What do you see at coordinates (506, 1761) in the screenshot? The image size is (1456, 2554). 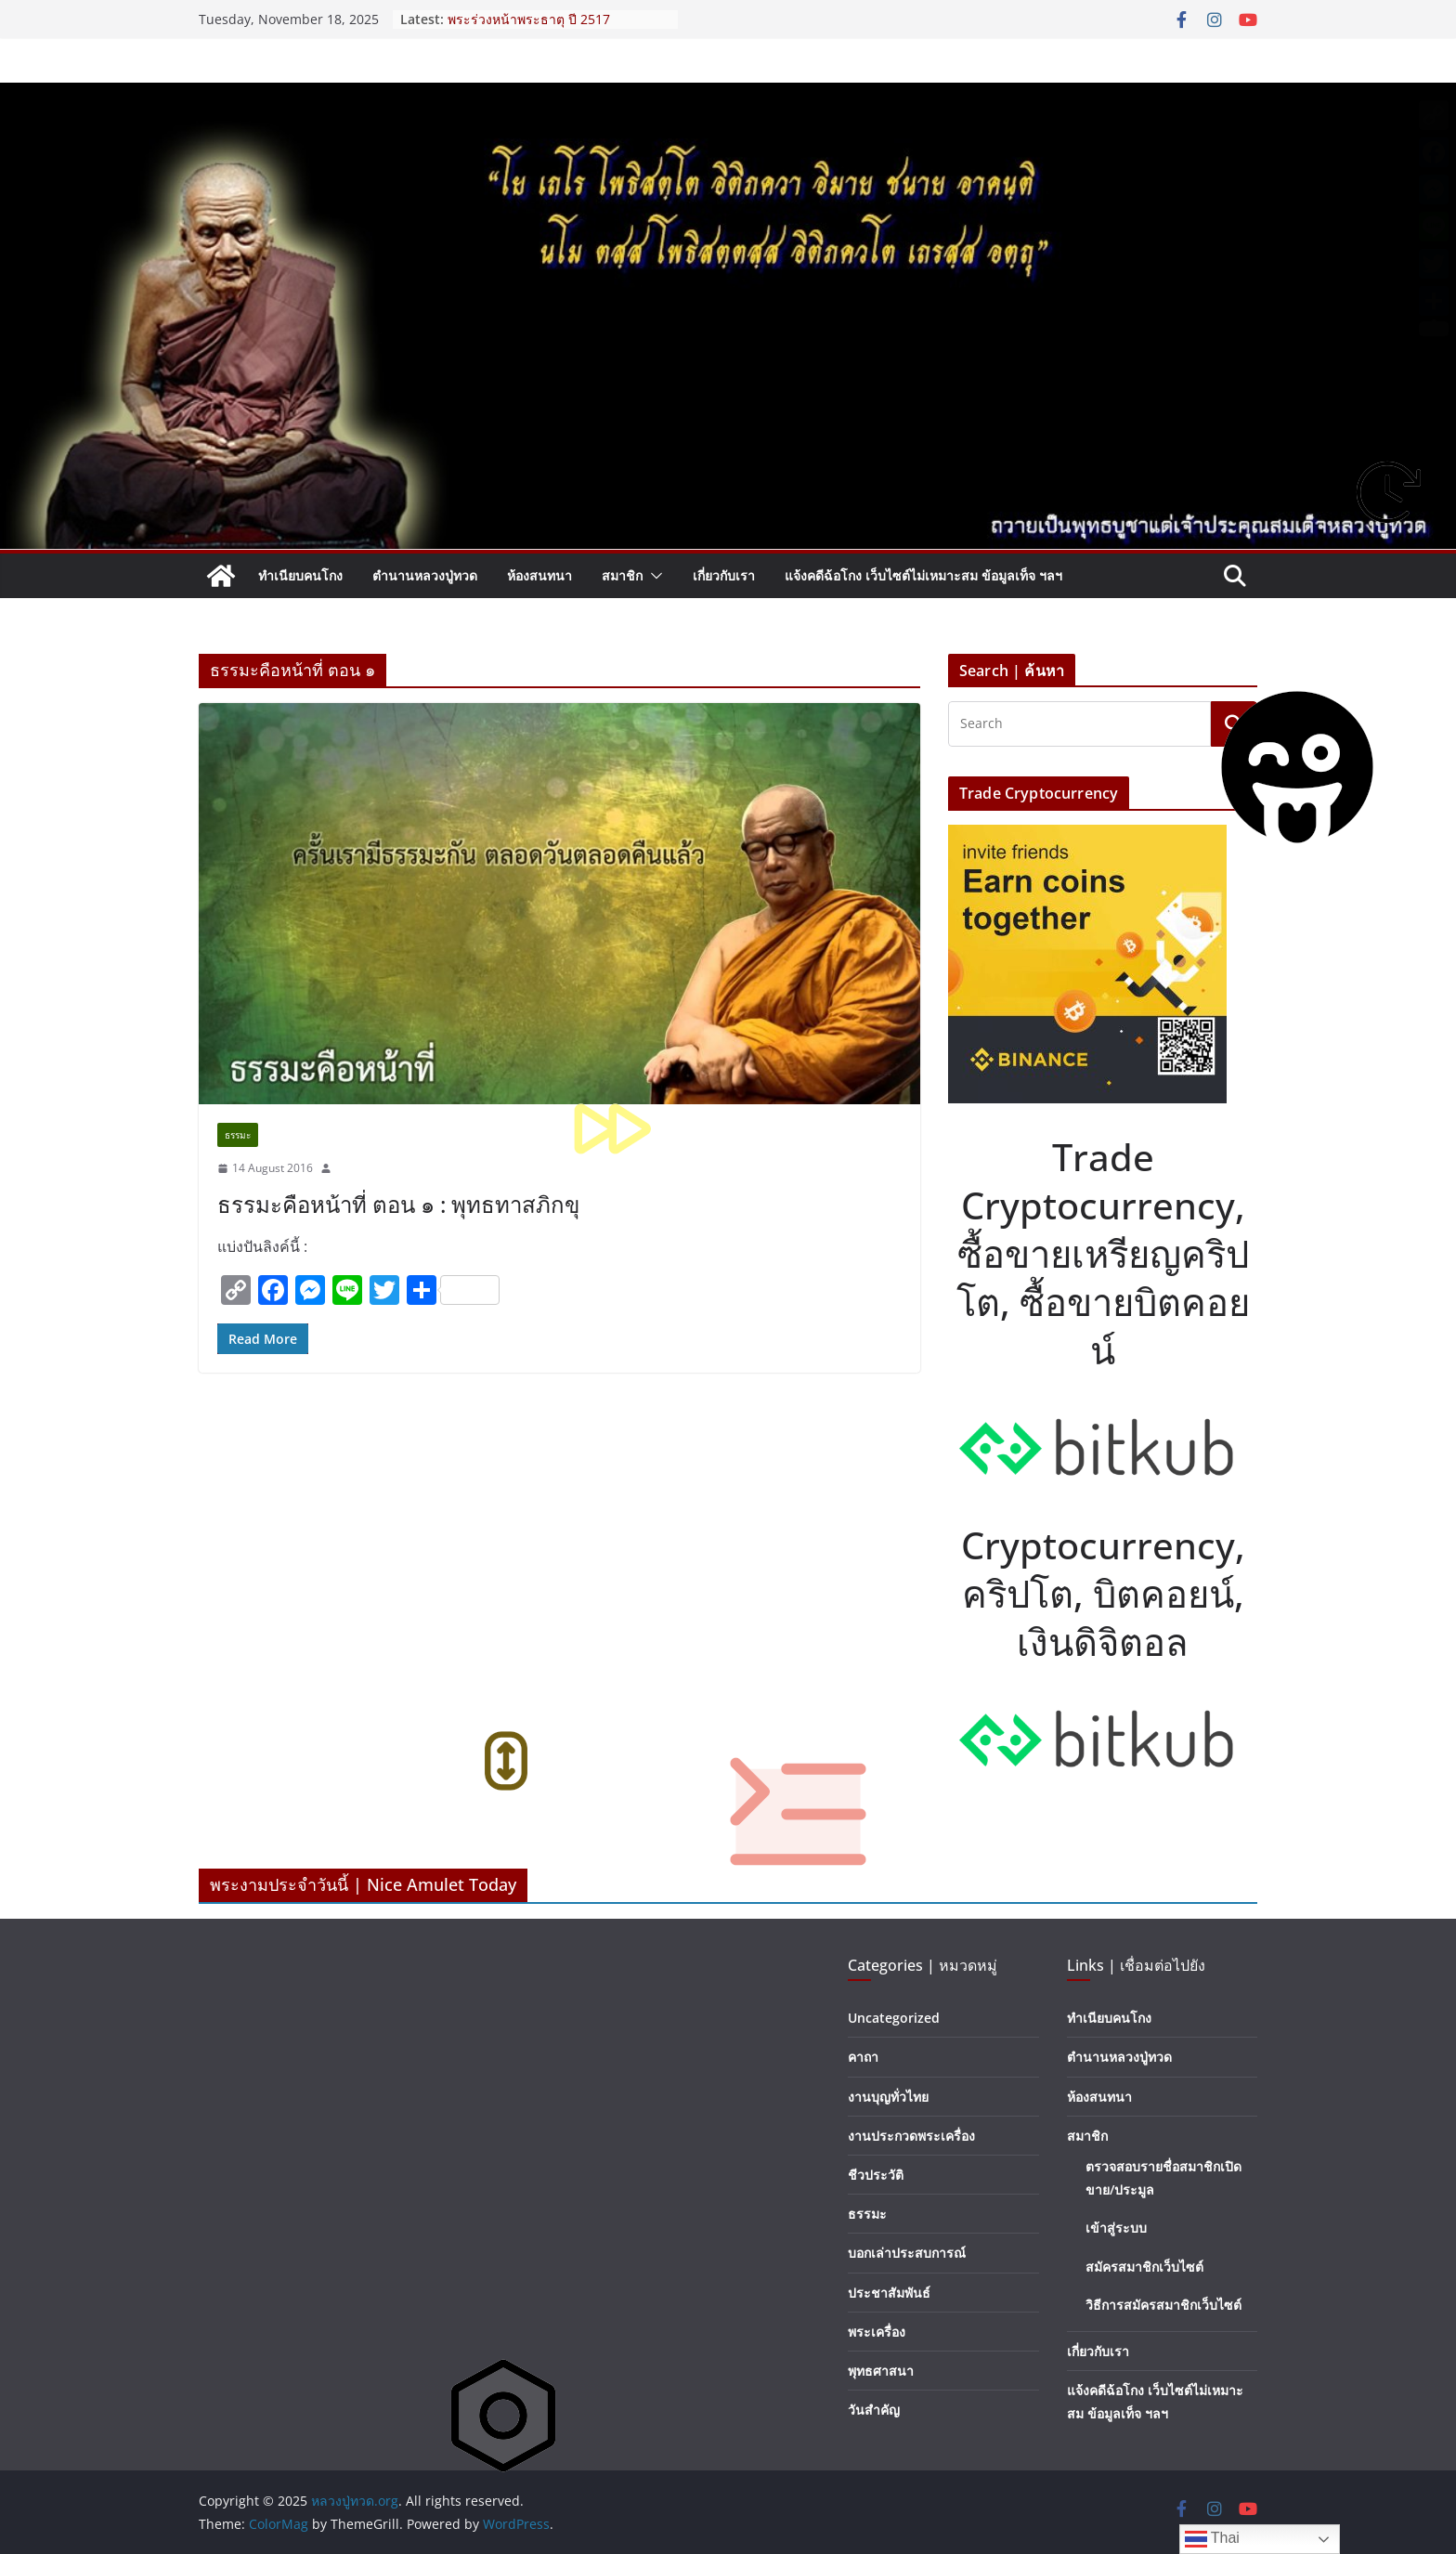 I see `scroll up or down on the page` at bounding box center [506, 1761].